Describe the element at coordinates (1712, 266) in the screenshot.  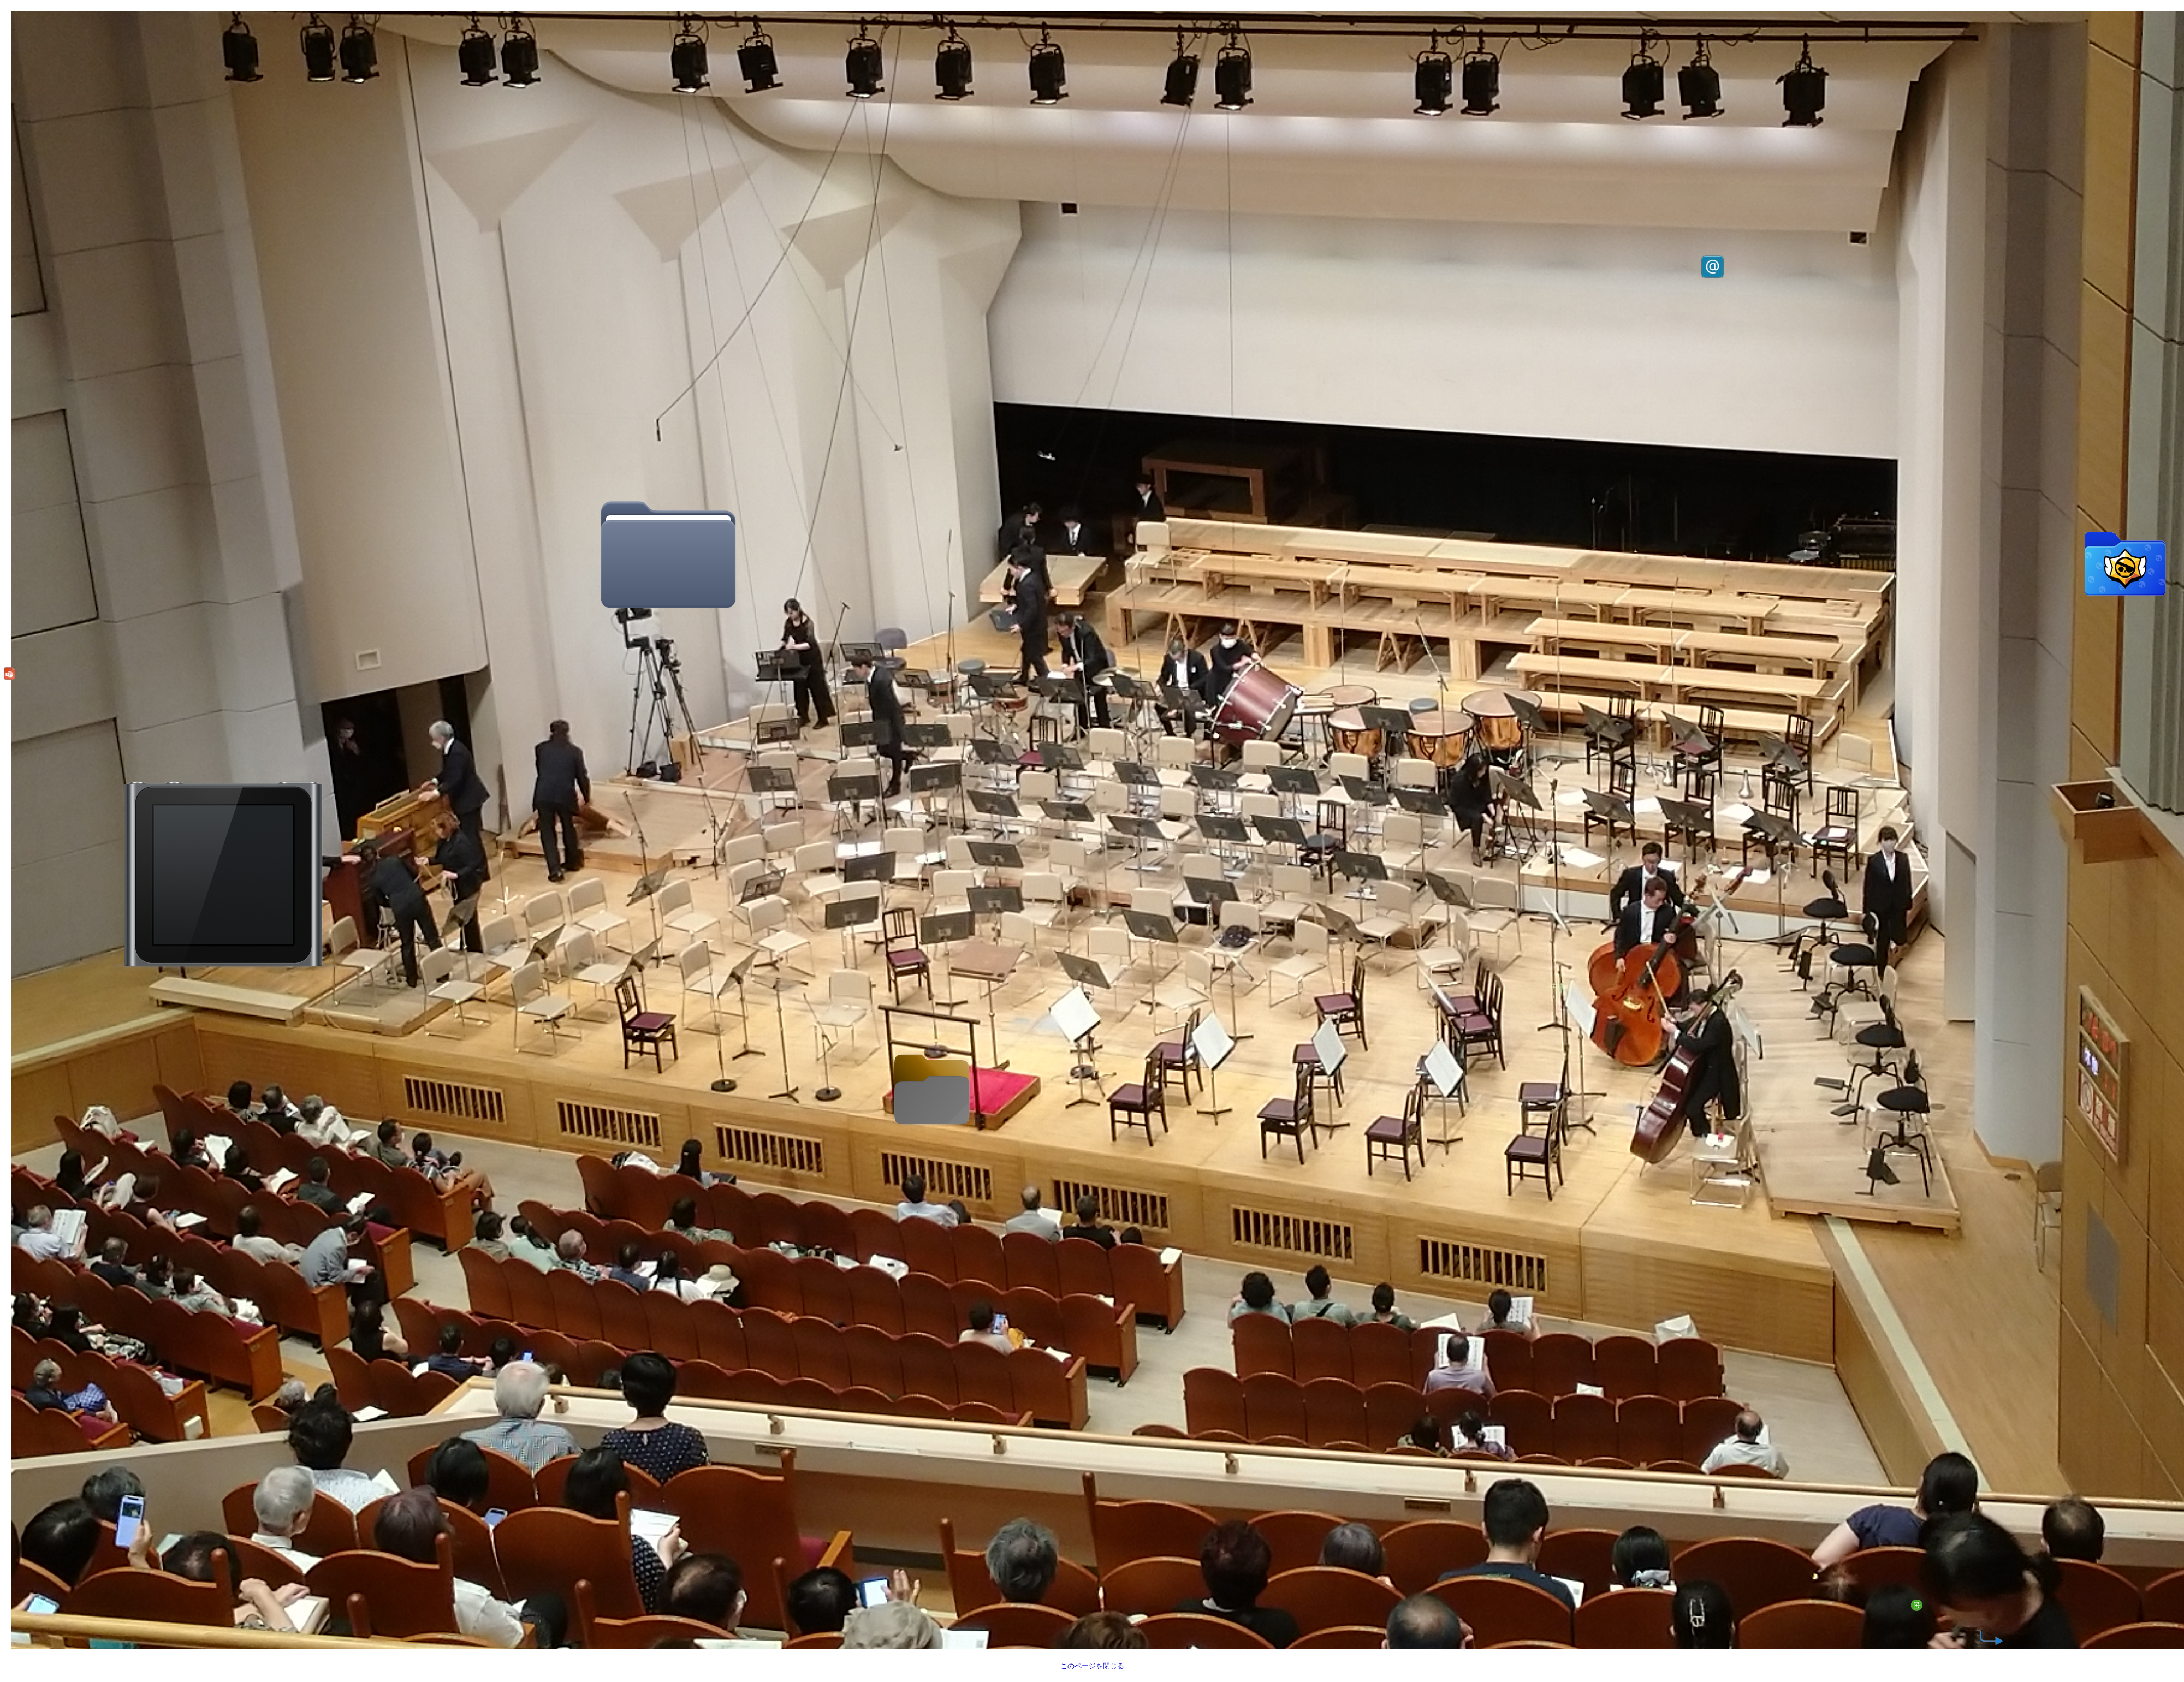
I see `manage connected online accounts` at that location.